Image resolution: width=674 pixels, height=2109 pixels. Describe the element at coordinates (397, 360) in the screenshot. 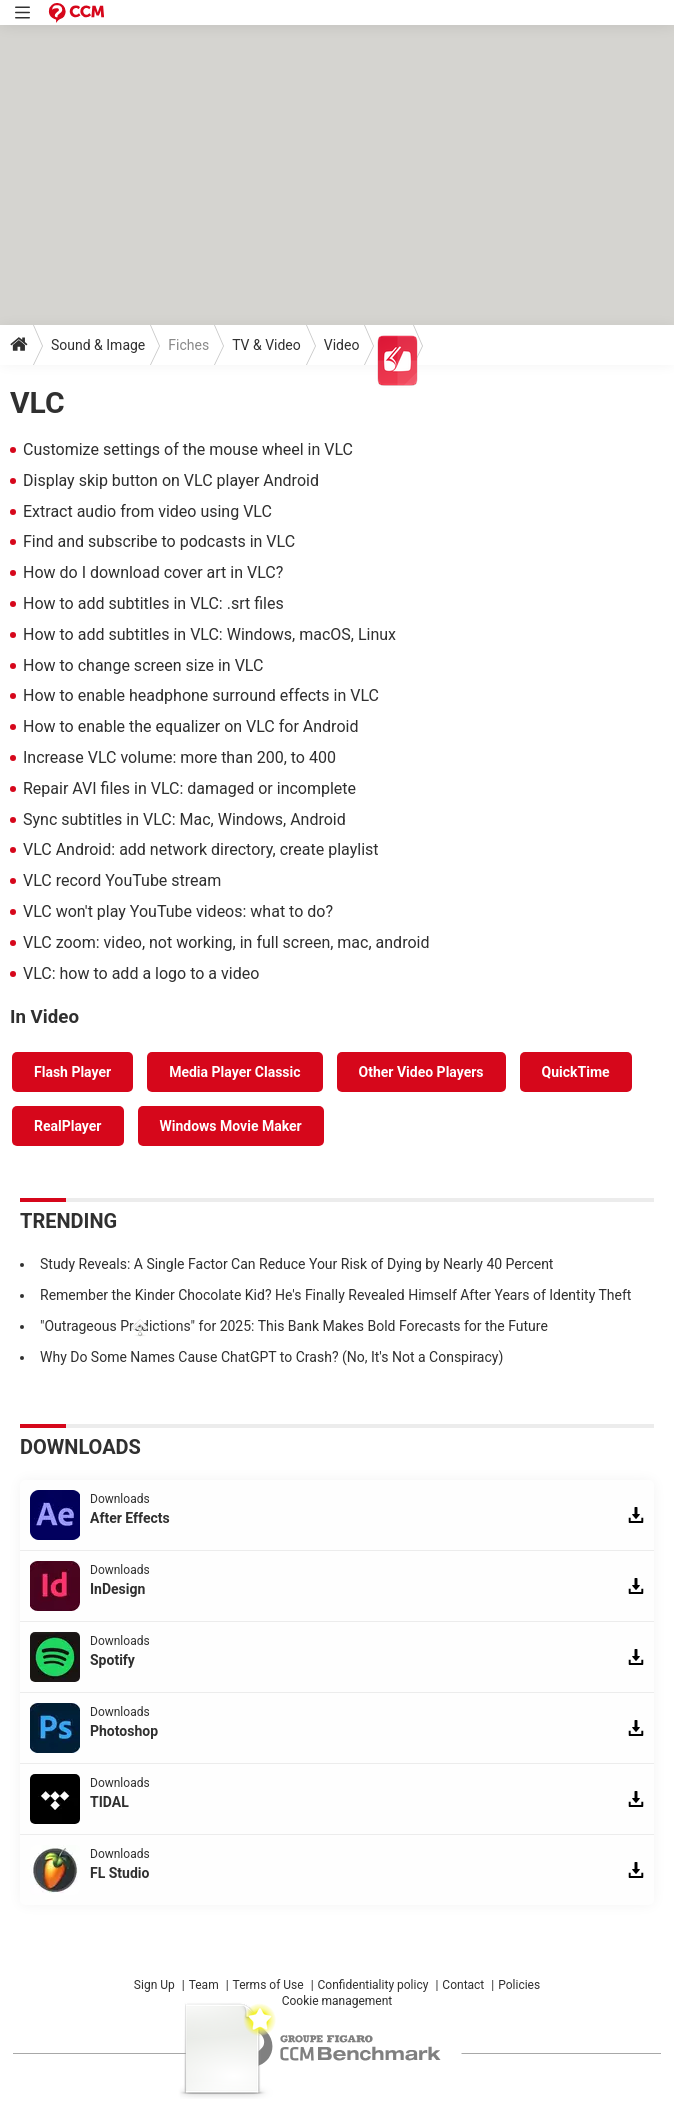

I see `postscript or vector document file` at that location.